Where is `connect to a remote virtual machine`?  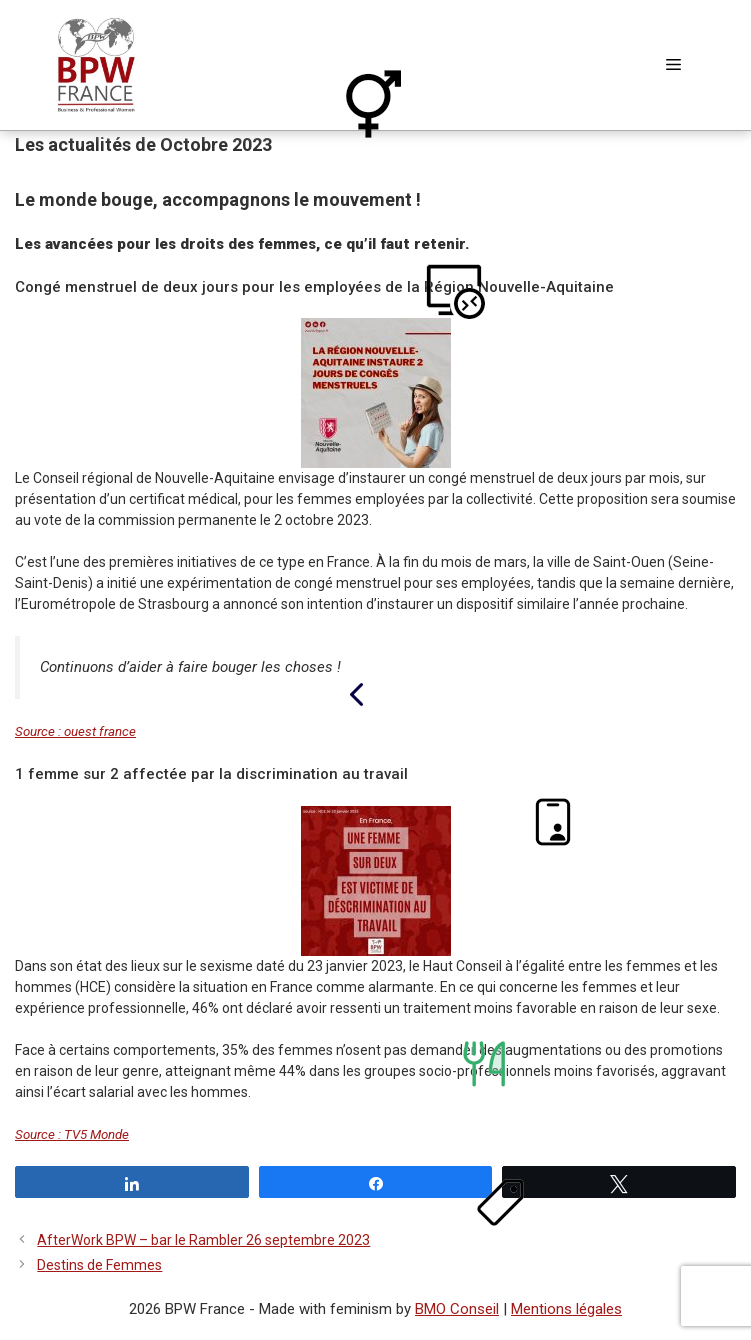
connect to a remote virtual machine is located at coordinates (454, 288).